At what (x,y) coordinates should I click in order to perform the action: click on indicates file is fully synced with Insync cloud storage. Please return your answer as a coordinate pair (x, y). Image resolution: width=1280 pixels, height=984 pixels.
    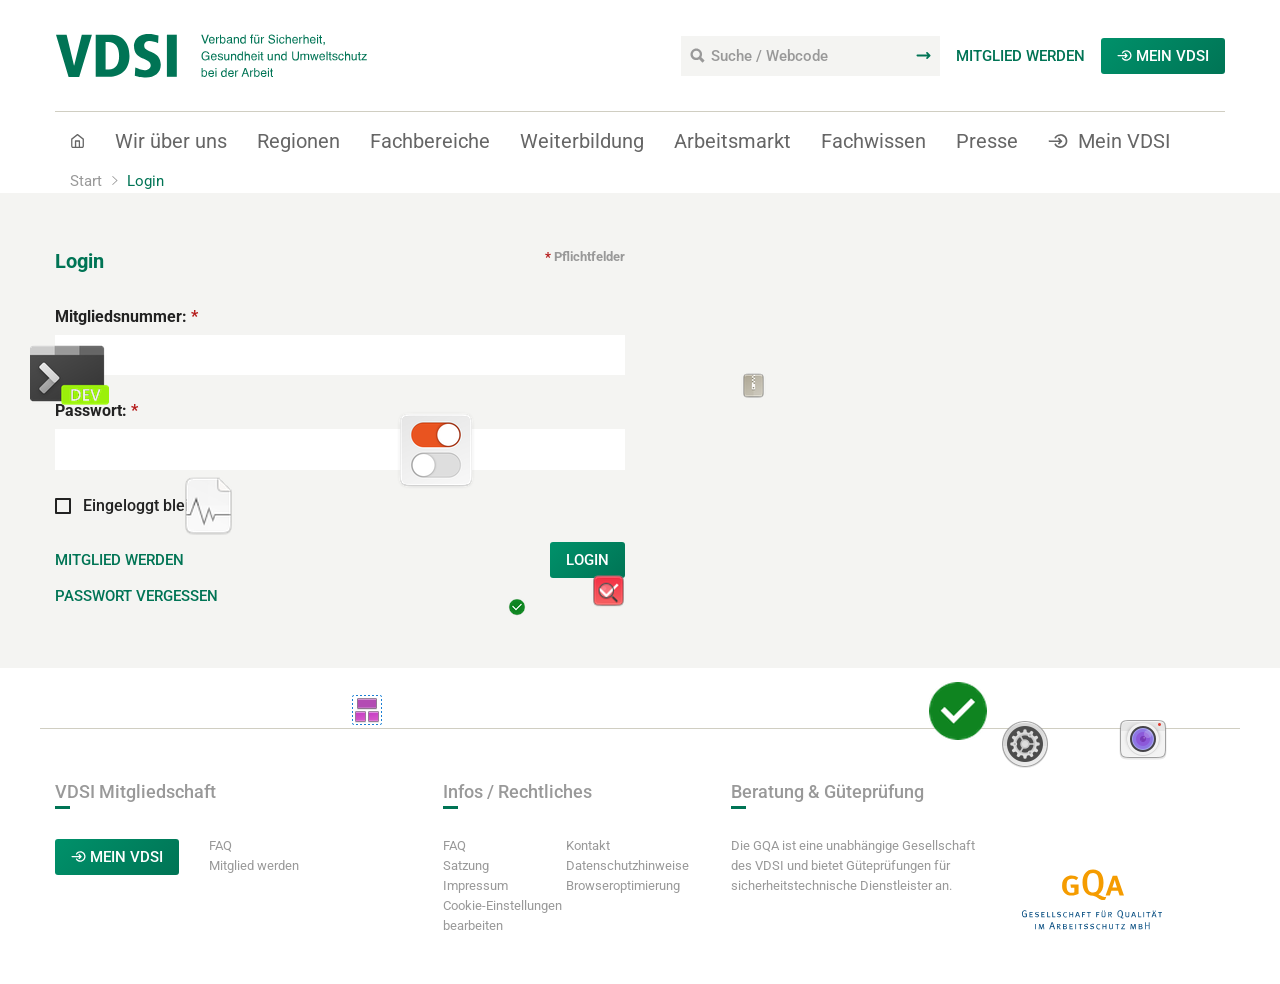
    Looking at the image, I should click on (517, 607).